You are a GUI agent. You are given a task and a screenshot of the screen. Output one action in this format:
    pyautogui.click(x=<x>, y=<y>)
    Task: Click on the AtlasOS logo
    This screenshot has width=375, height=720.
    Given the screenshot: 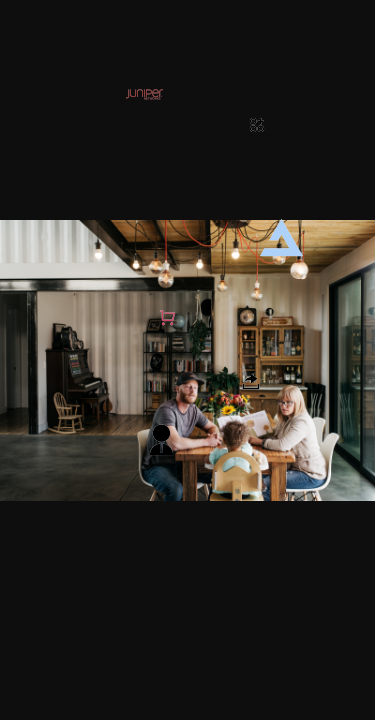 What is the action you would take?
    pyautogui.click(x=281, y=237)
    